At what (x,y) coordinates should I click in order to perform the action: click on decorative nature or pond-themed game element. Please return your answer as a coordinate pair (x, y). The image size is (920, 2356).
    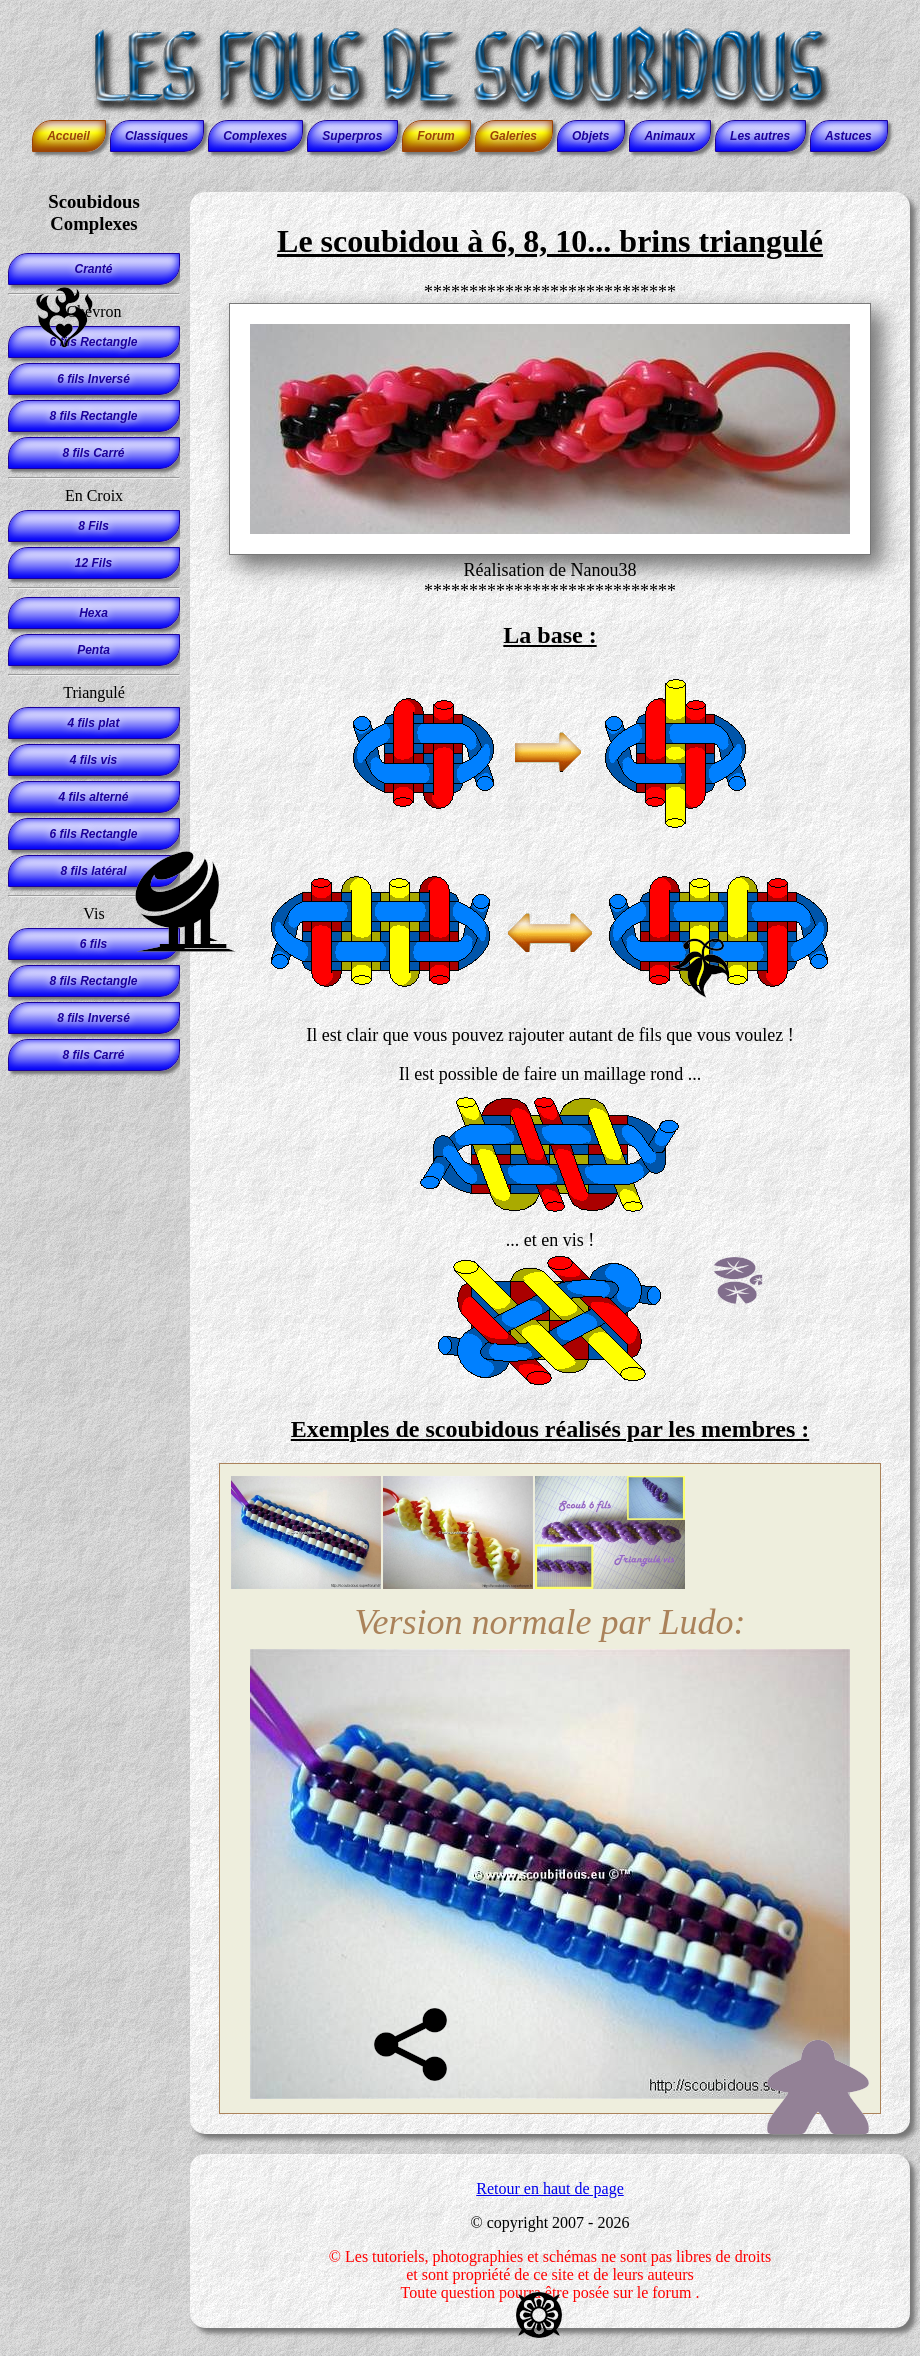
    Looking at the image, I should click on (738, 1281).